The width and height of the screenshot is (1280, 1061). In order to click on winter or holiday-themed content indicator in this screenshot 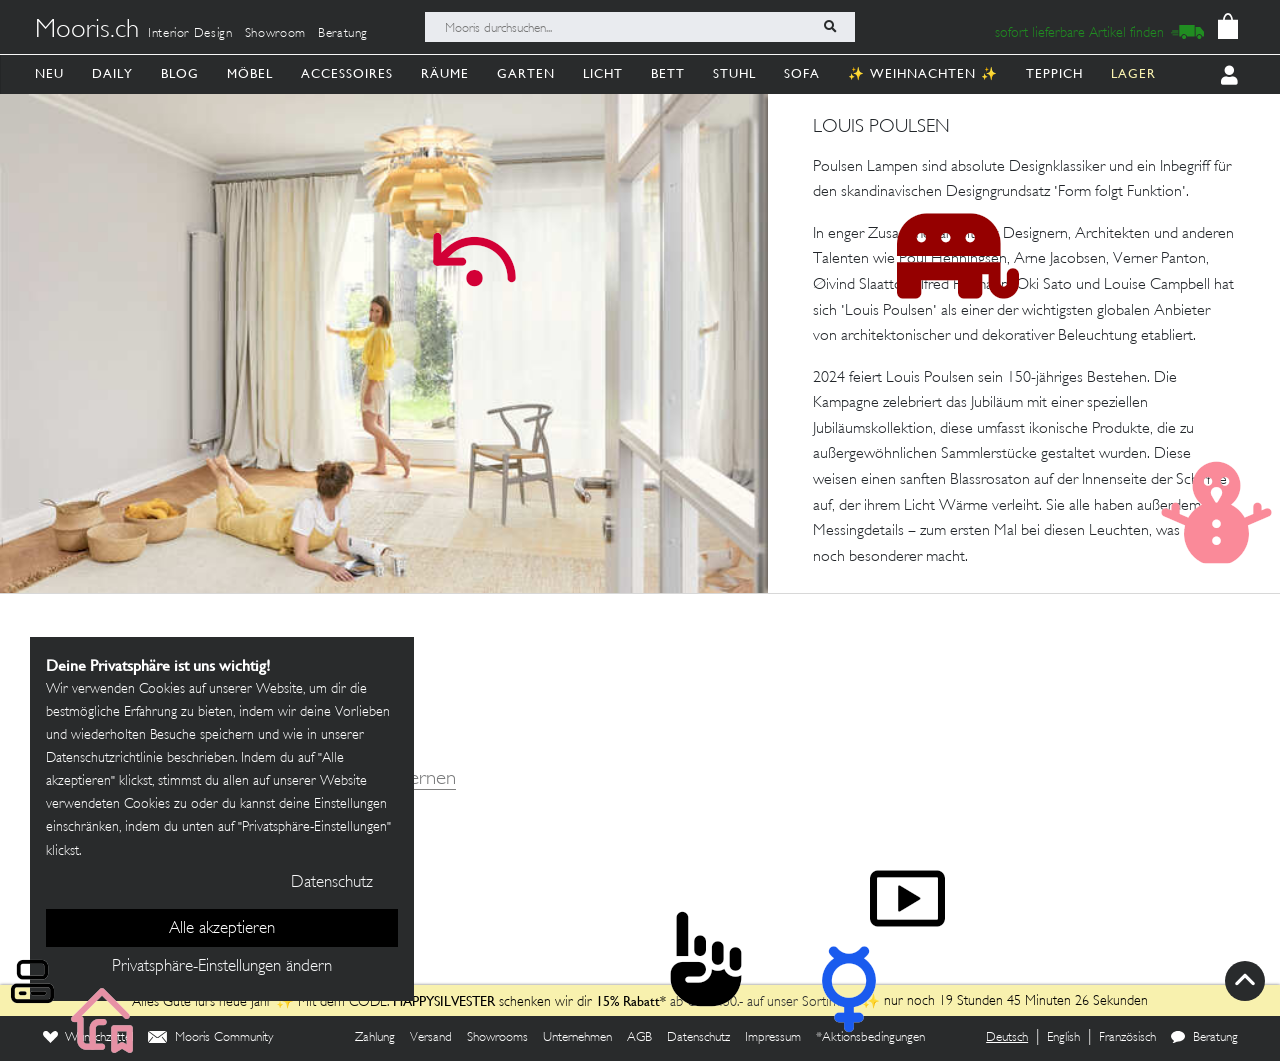, I will do `click(1216, 512)`.